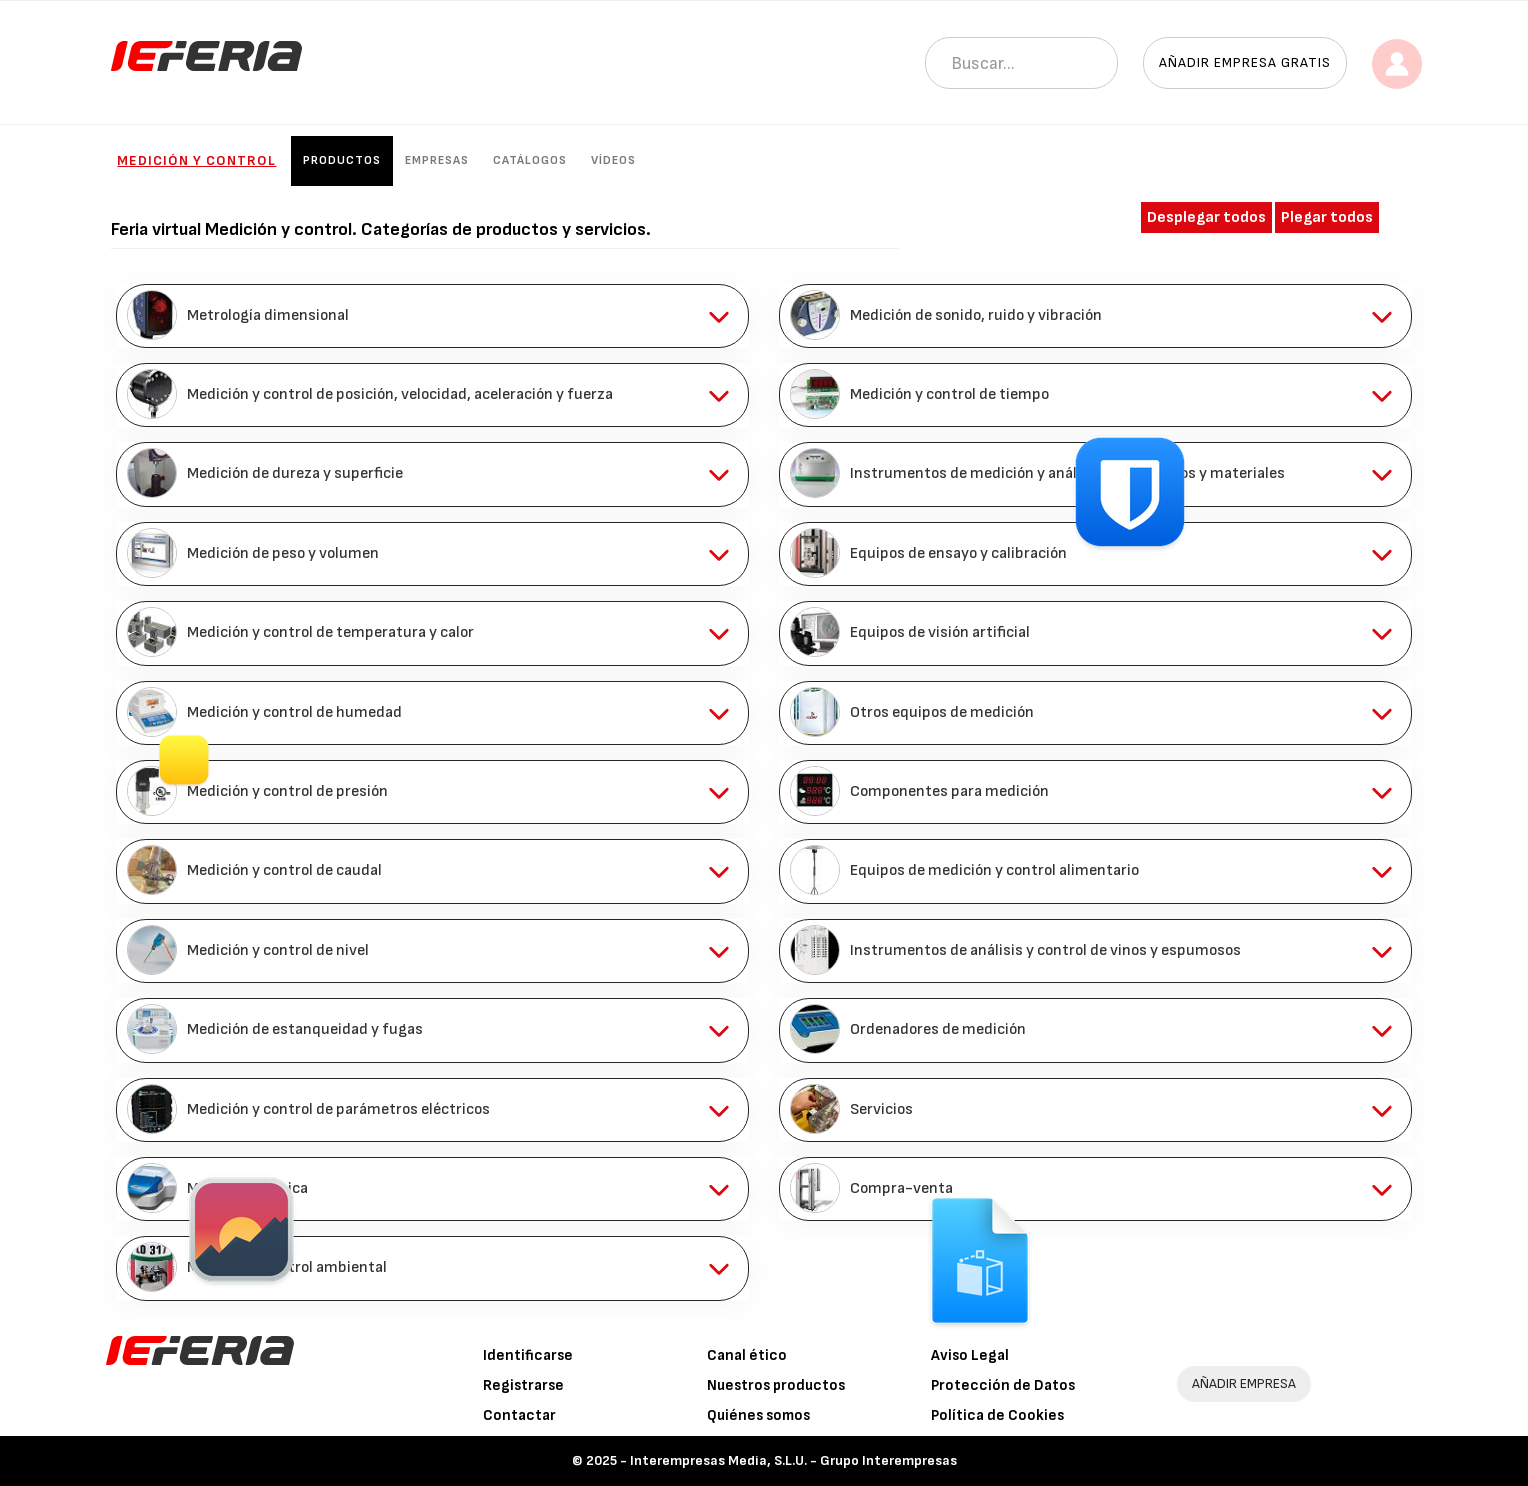 Image resolution: width=1528 pixels, height=1486 pixels. Describe the element at coordinates (241, 1229) in the screenshot. I see `open koko photo gallery app` at that location.